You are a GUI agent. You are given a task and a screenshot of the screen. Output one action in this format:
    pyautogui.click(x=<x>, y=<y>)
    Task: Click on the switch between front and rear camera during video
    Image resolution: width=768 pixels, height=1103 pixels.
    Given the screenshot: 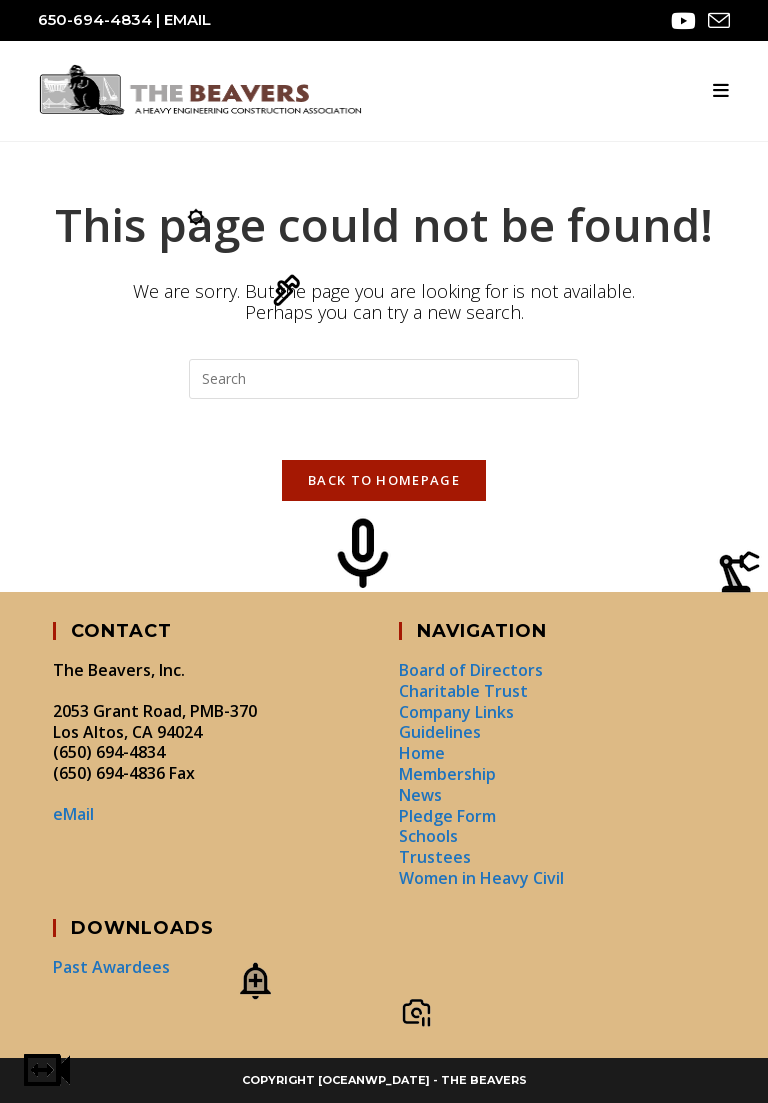 What is the action you would take?
    pyautogui.click(x=47, y=1070)
    